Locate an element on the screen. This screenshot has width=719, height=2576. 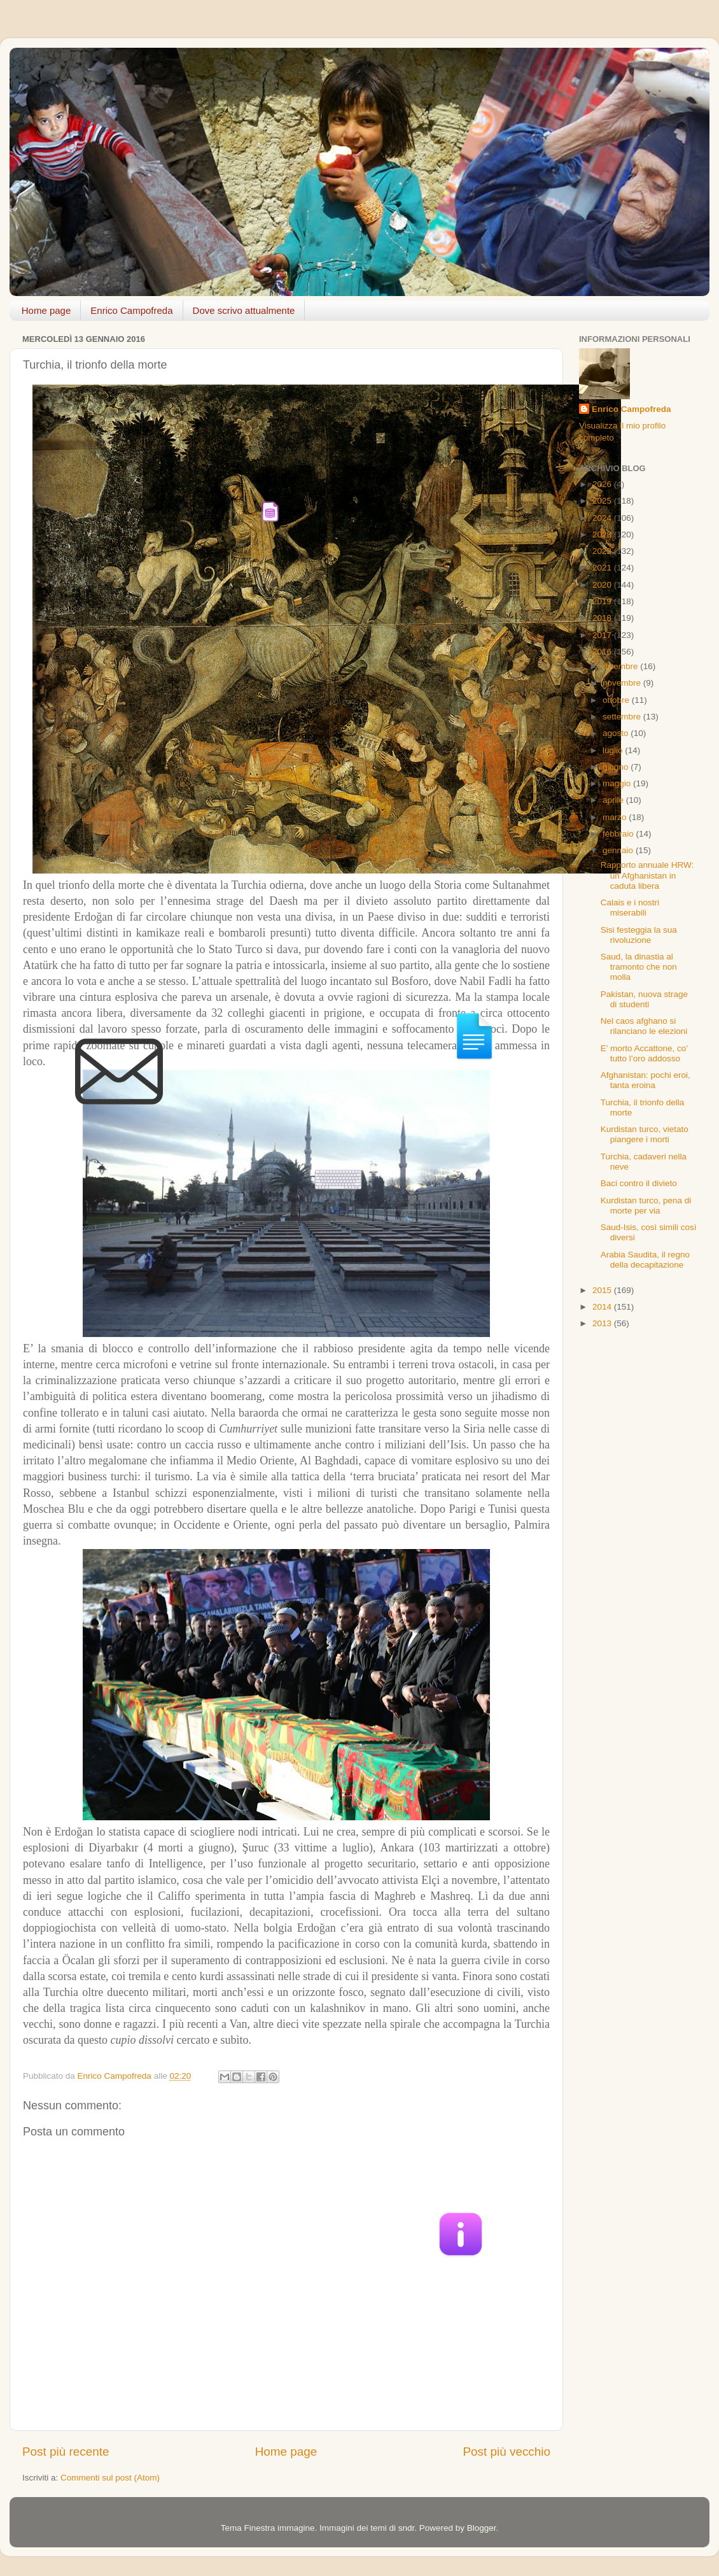
connect a bluetooth keyboard is located at coordinates (338, 1179).